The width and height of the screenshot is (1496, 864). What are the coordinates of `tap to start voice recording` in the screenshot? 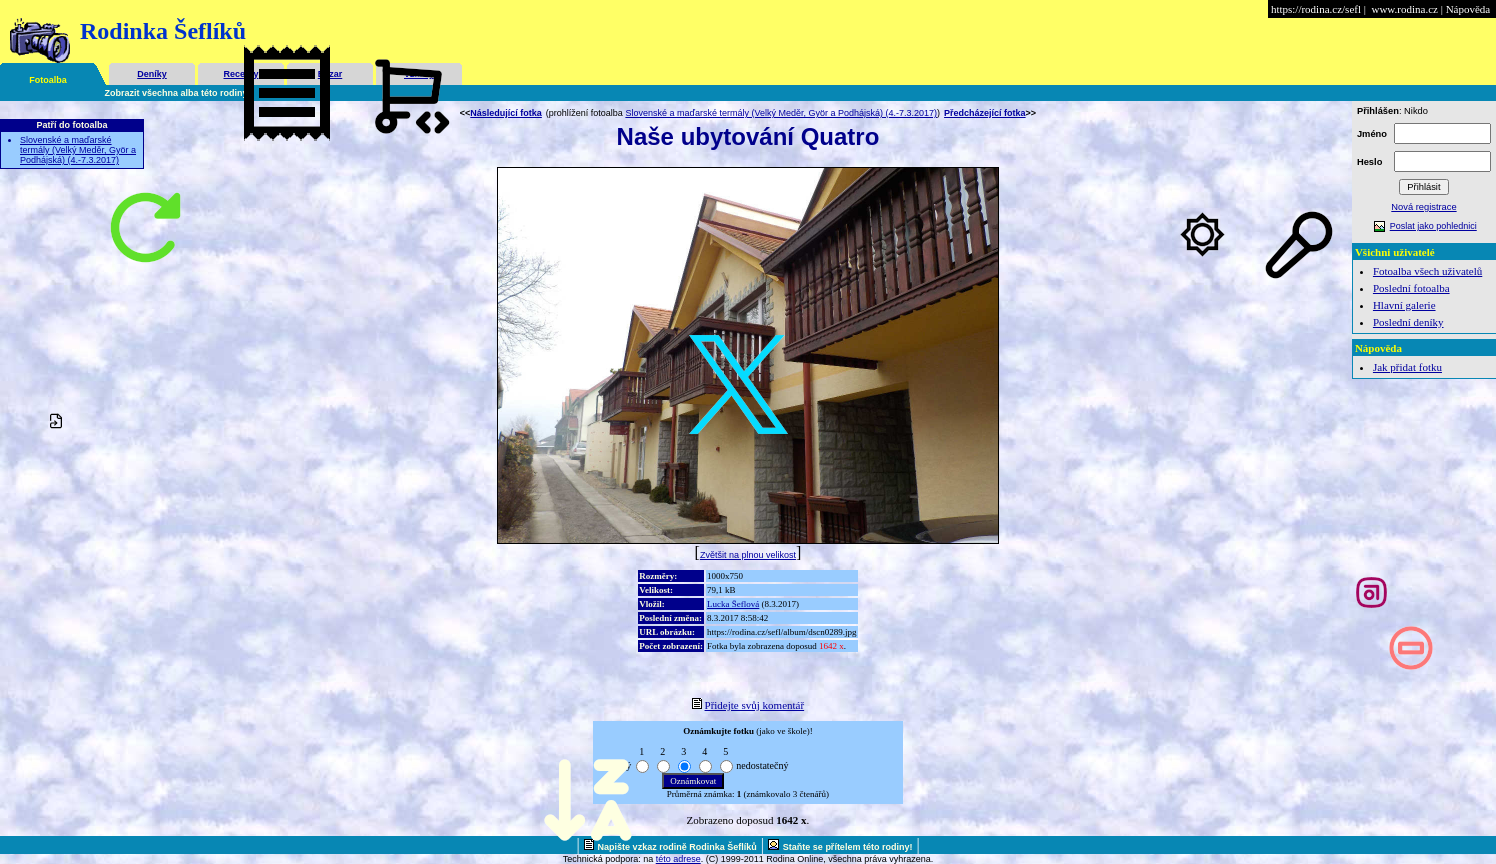 It's located at (1299, 245).